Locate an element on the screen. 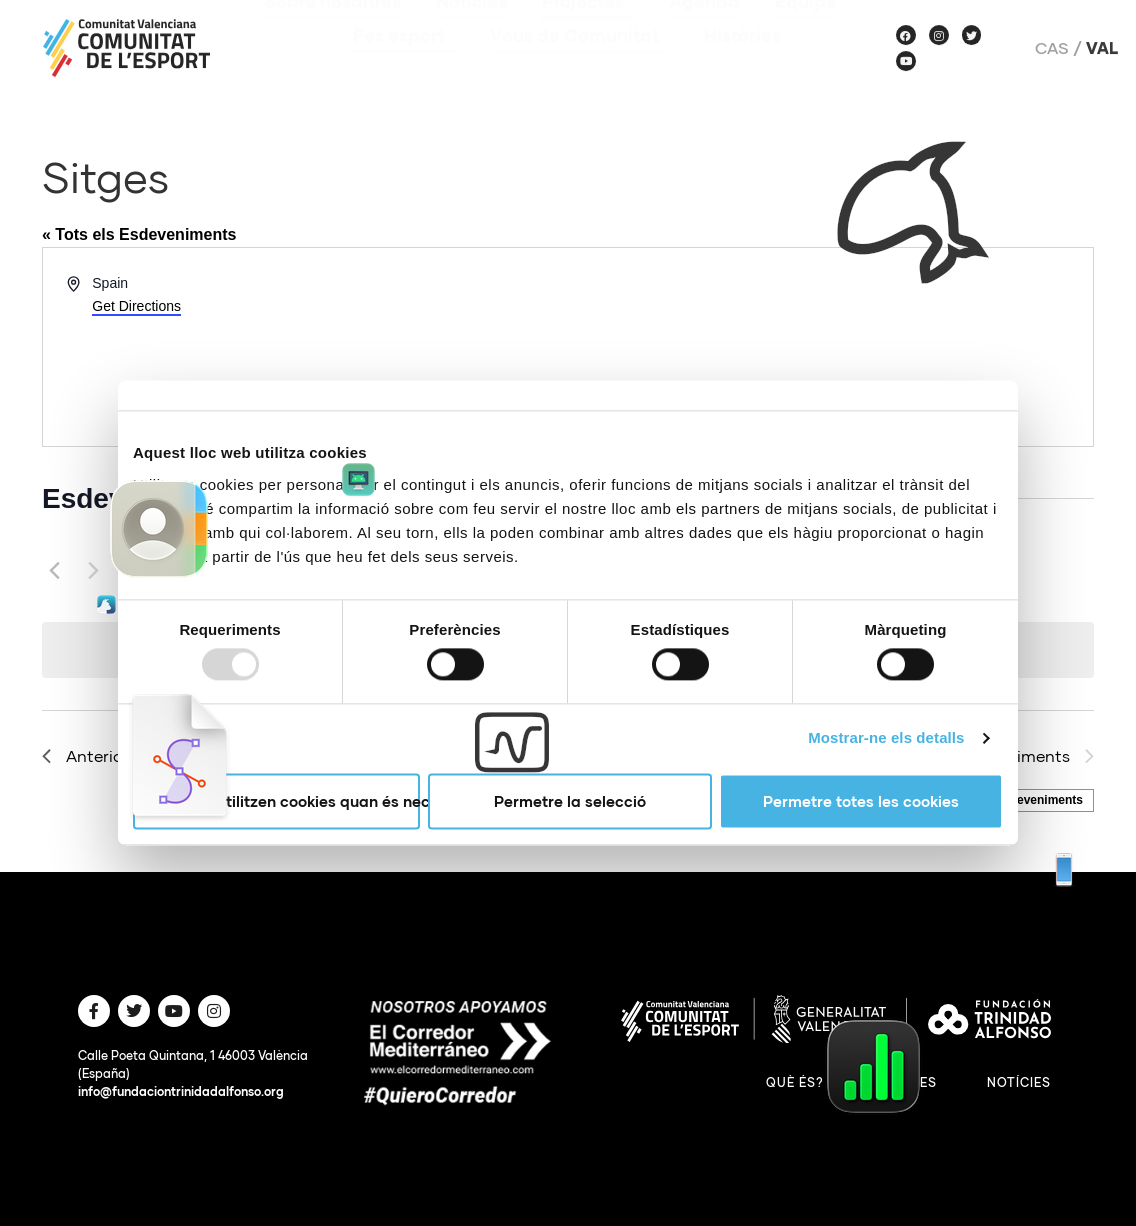 This screenshot has width=1136, height=1226. an SVG image file is located at coordinates (179, 757).